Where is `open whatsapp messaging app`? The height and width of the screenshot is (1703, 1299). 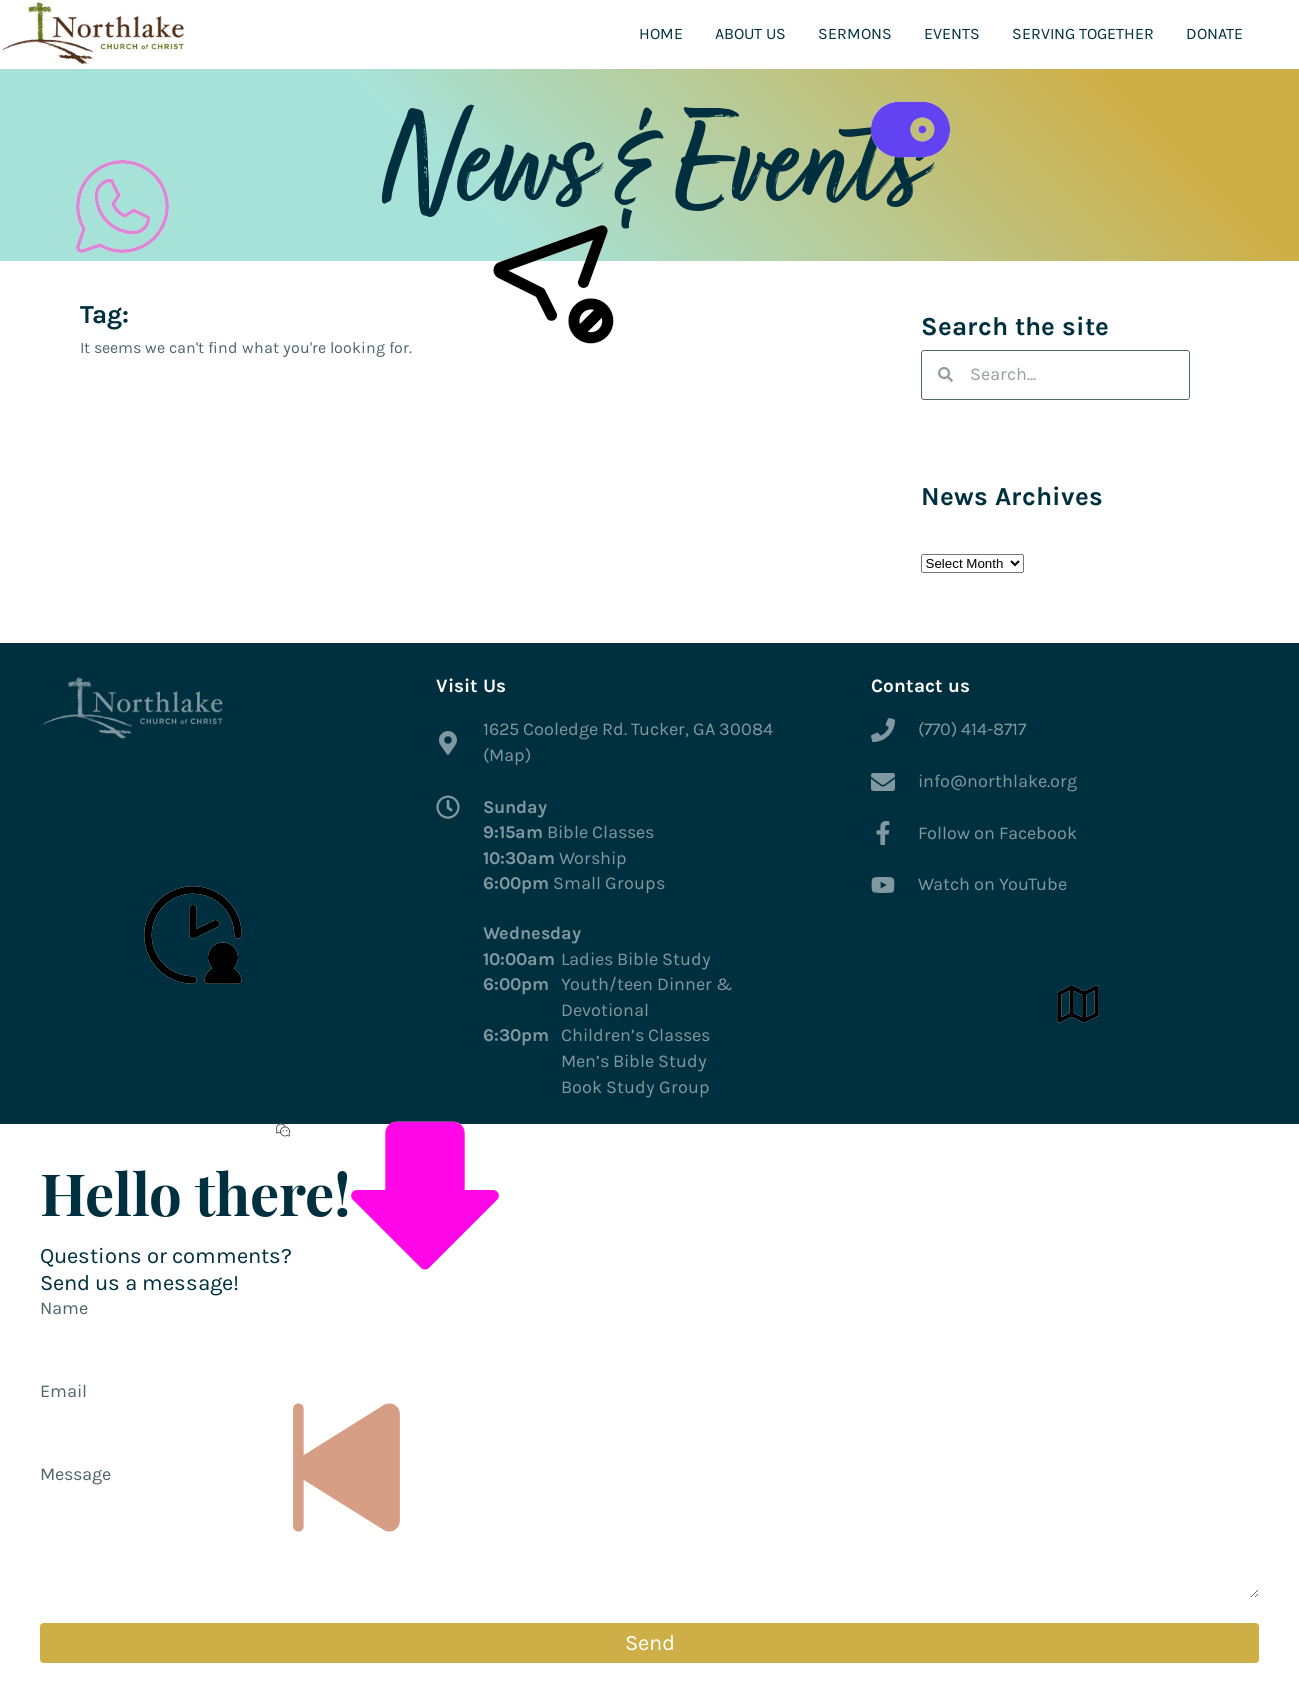
open whatsapp messaging app is located at coordinates (122, 206).